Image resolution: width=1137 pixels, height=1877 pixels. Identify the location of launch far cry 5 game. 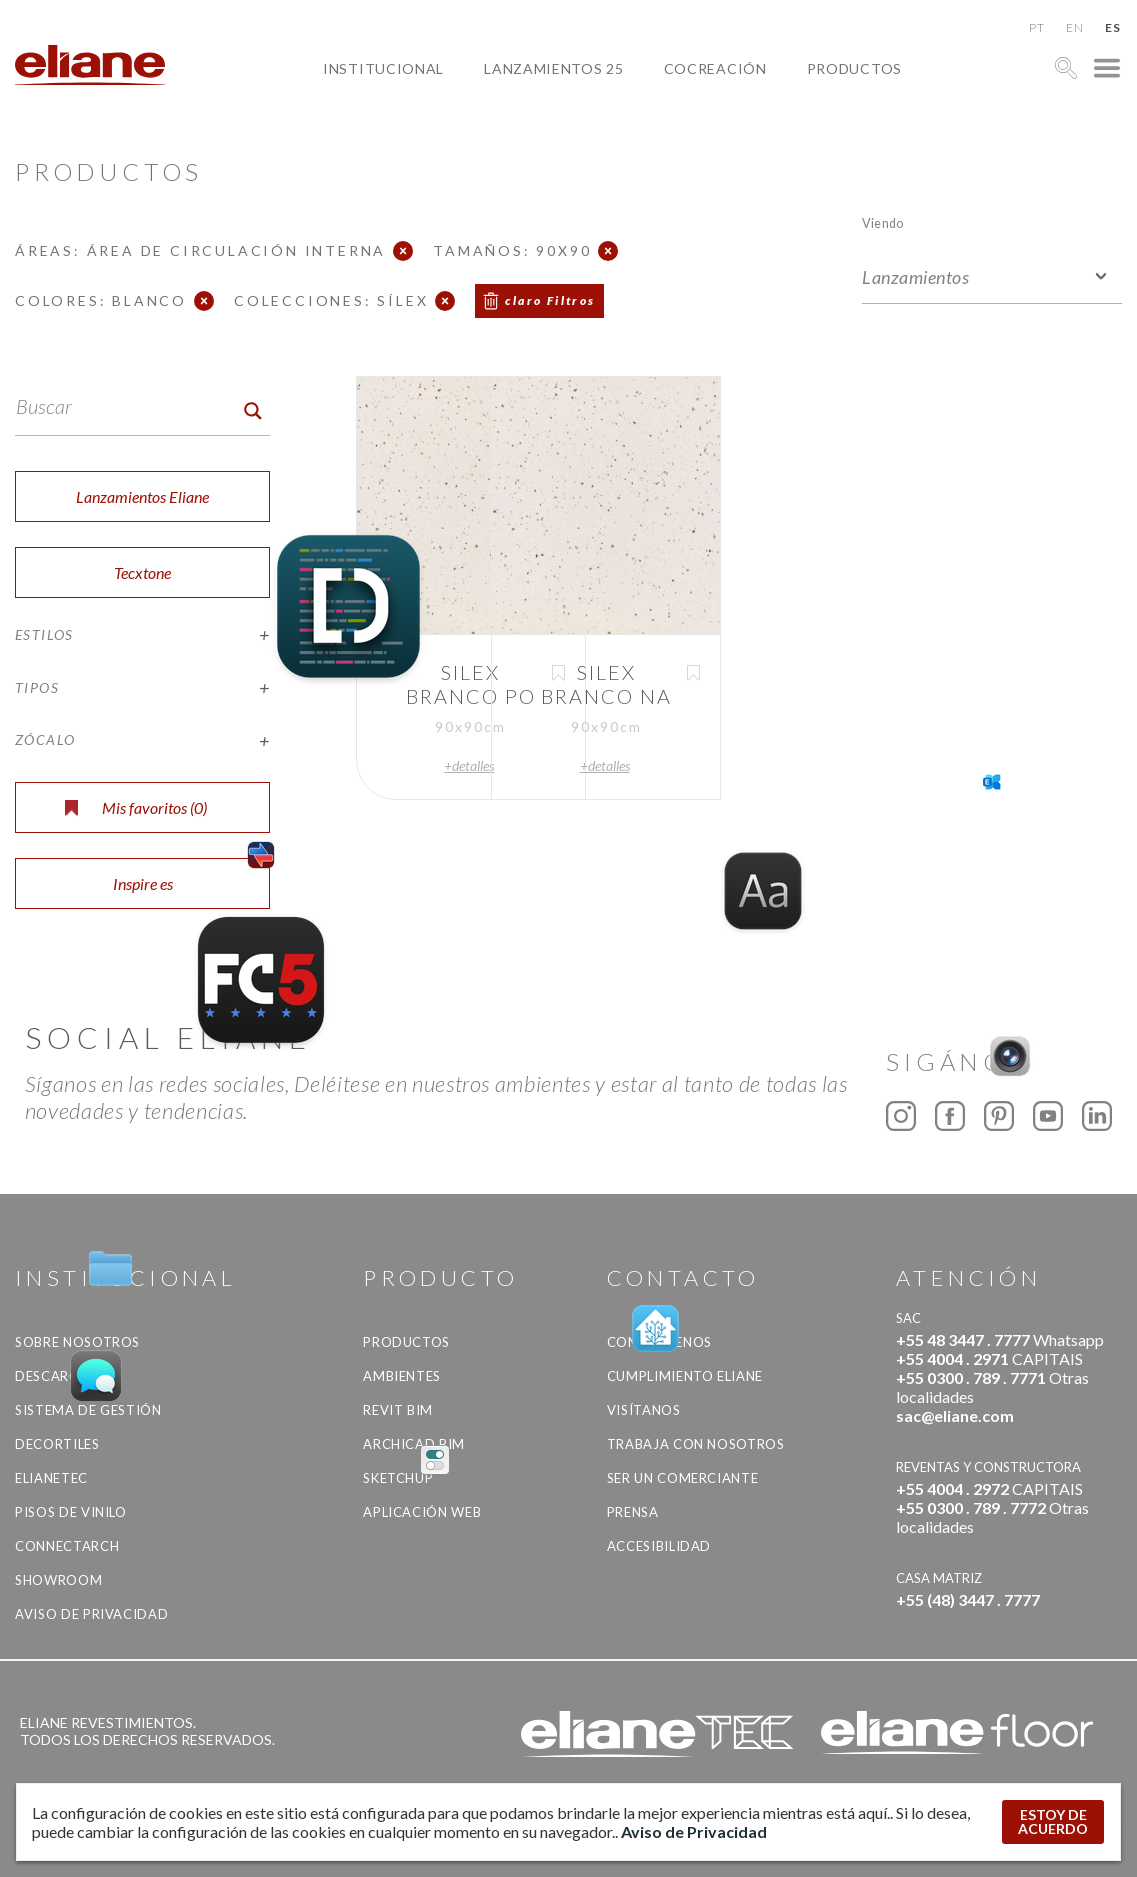
(261, 980).